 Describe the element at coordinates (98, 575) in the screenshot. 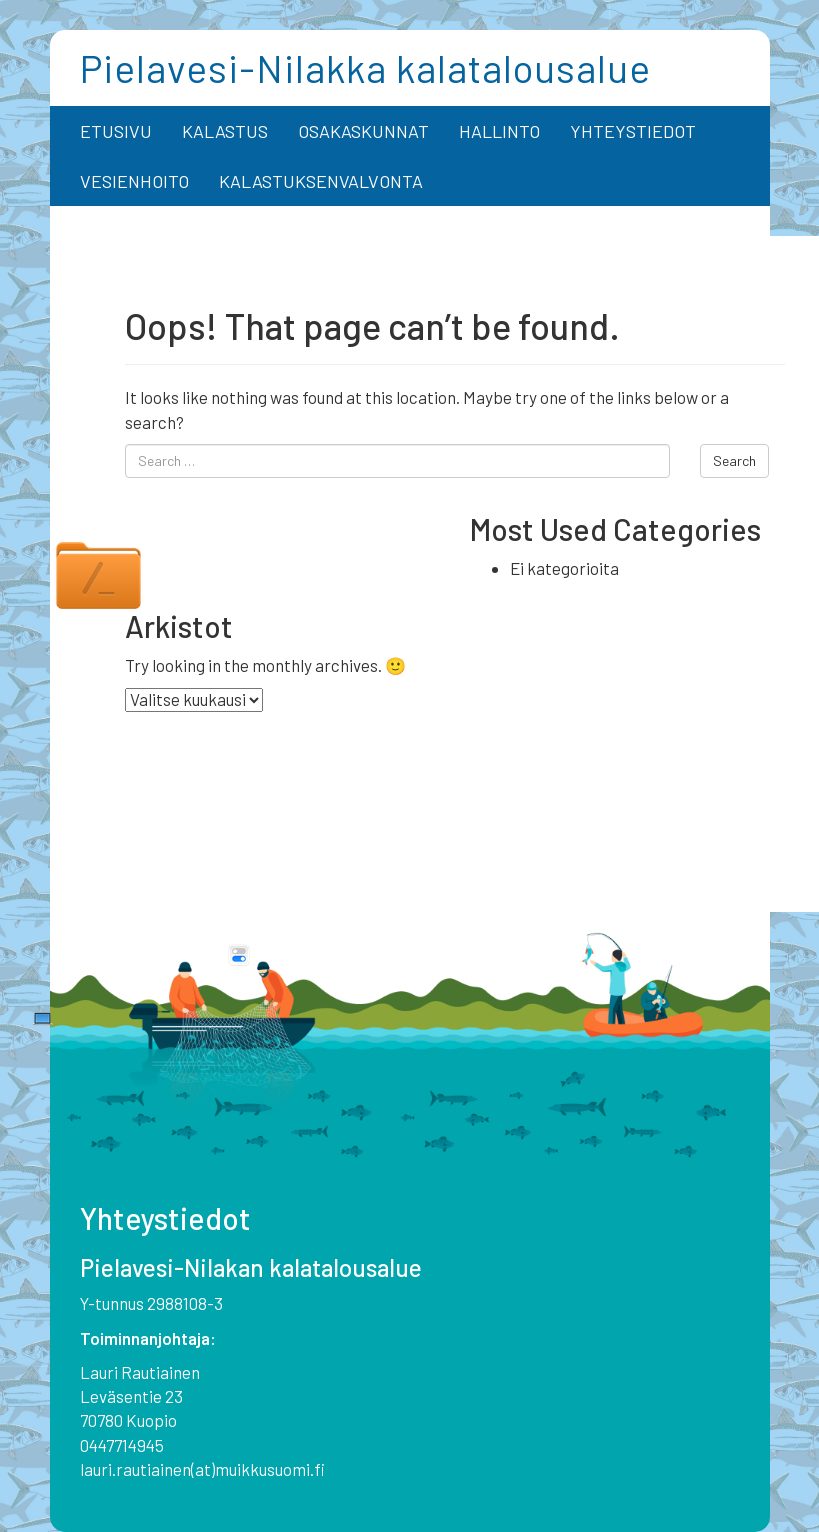

I see `access the root directory` at that location.